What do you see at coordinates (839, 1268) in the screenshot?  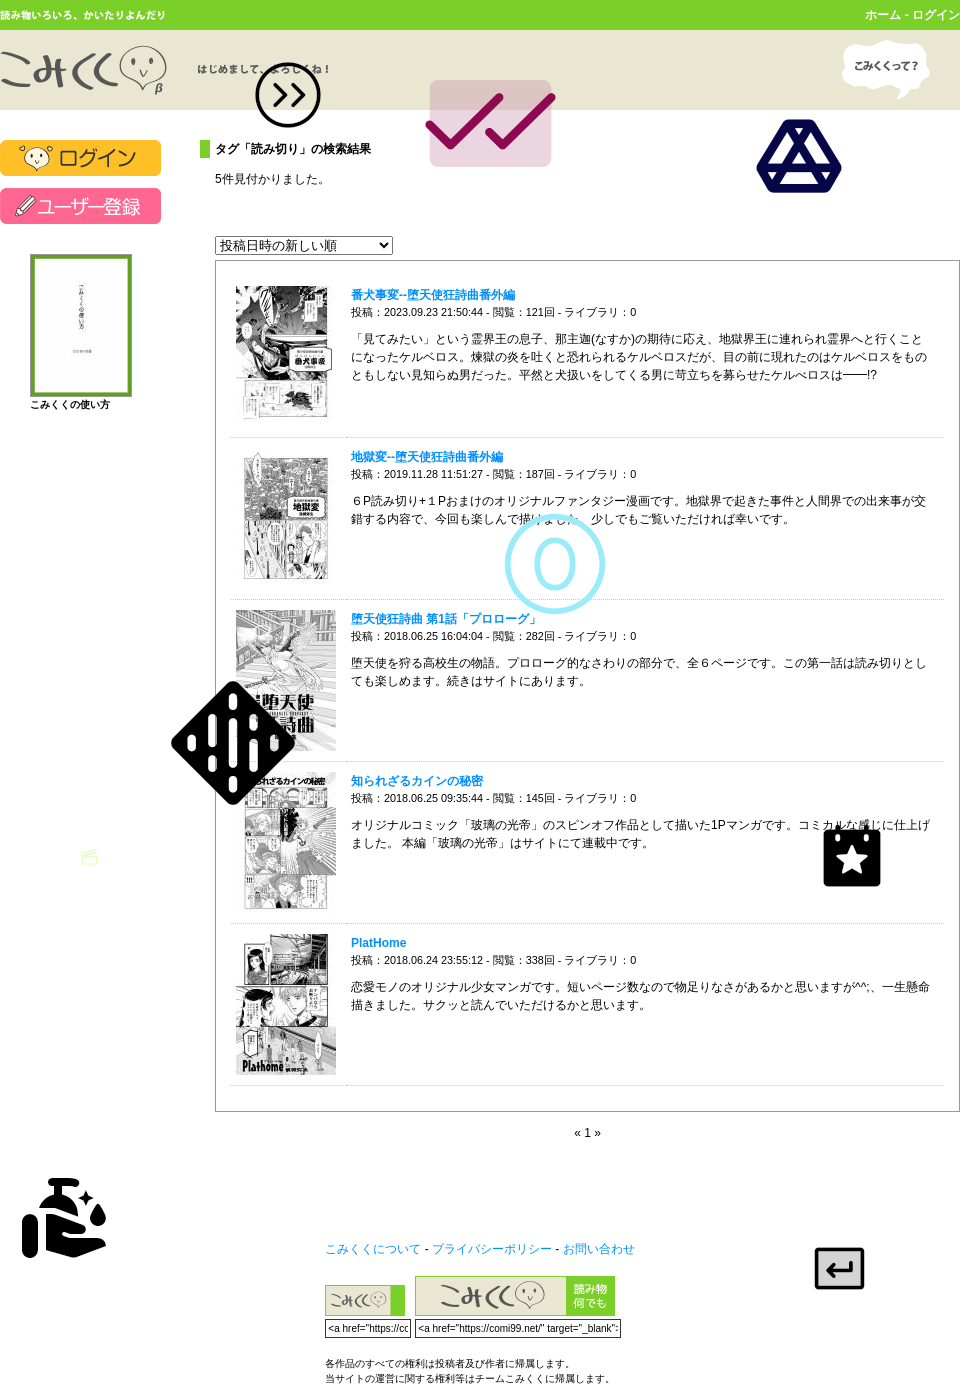 I see `press enter or return key` at bounding box center [839, 1268].